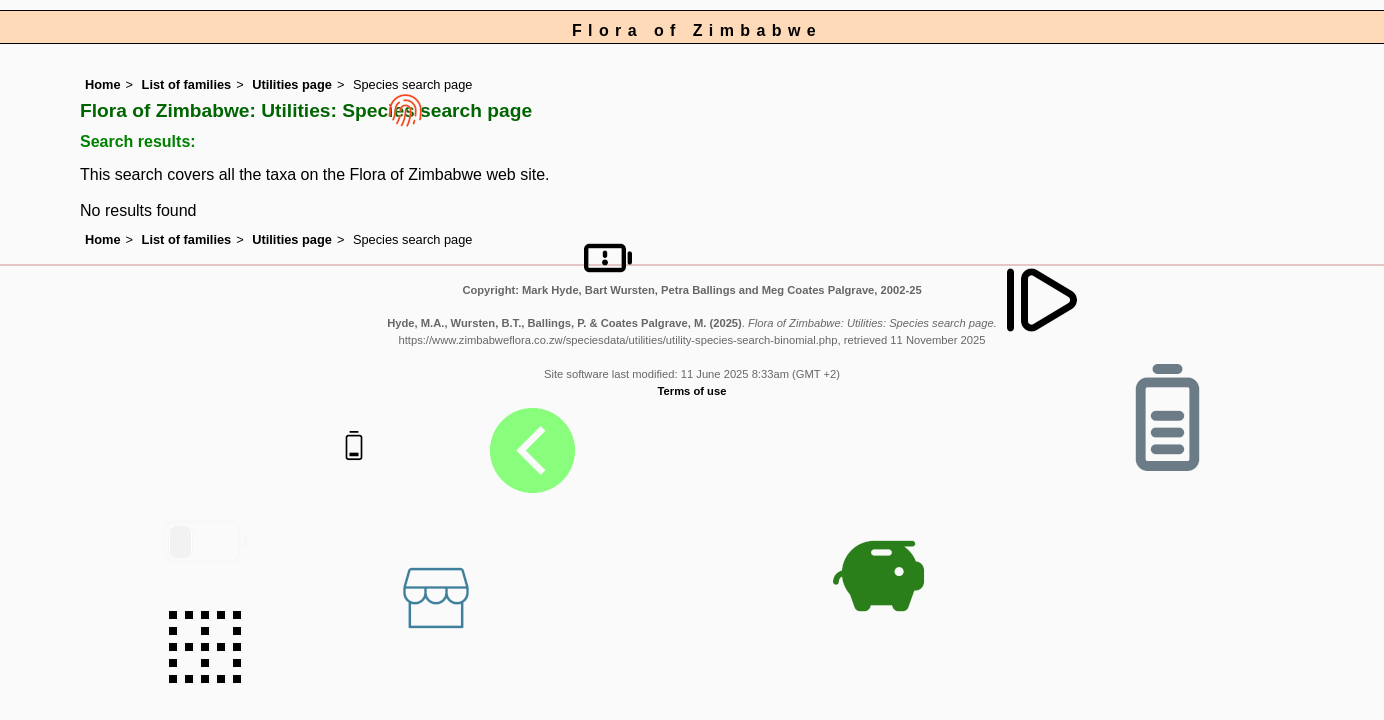 Image resolution: width=1384 pixels, height=720 pixels. I want to click on indicates low battery warning, so click(608, 258).